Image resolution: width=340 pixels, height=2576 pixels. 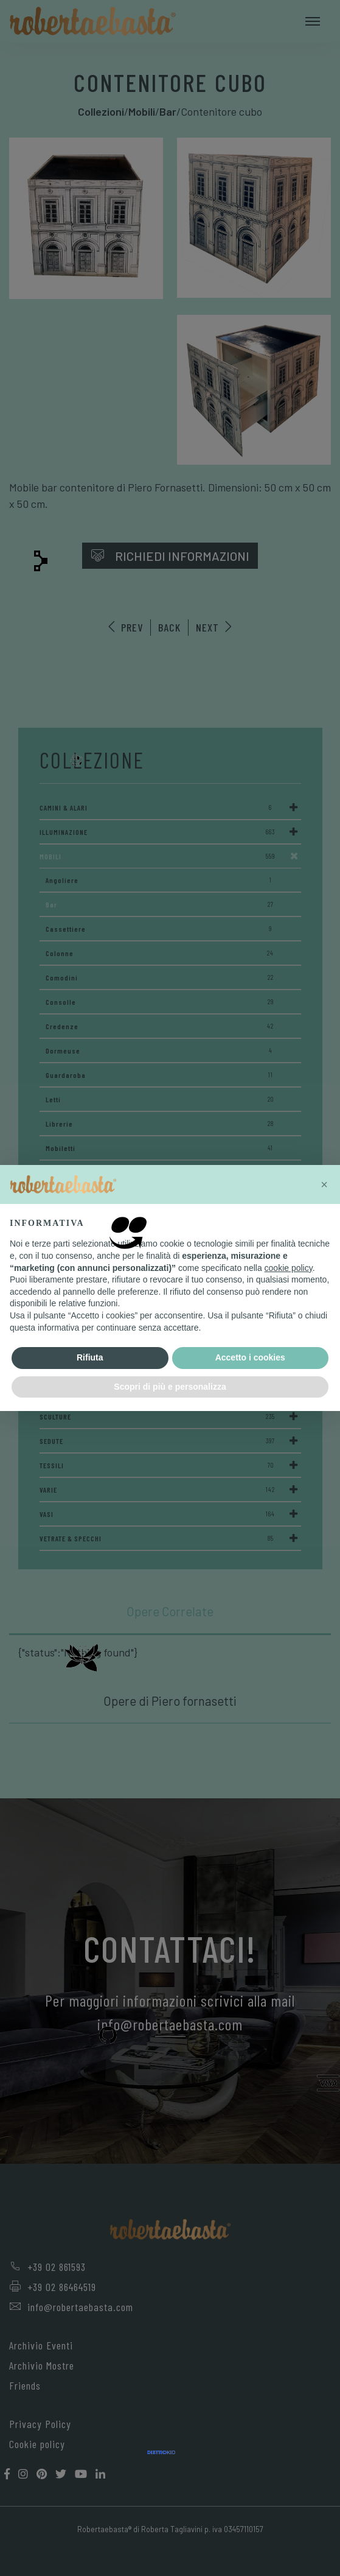 What do you see at coordinates (328, 2083) in the screenshot?
I see `visa card accepted as payment method` at bounding box center [328, 2083].